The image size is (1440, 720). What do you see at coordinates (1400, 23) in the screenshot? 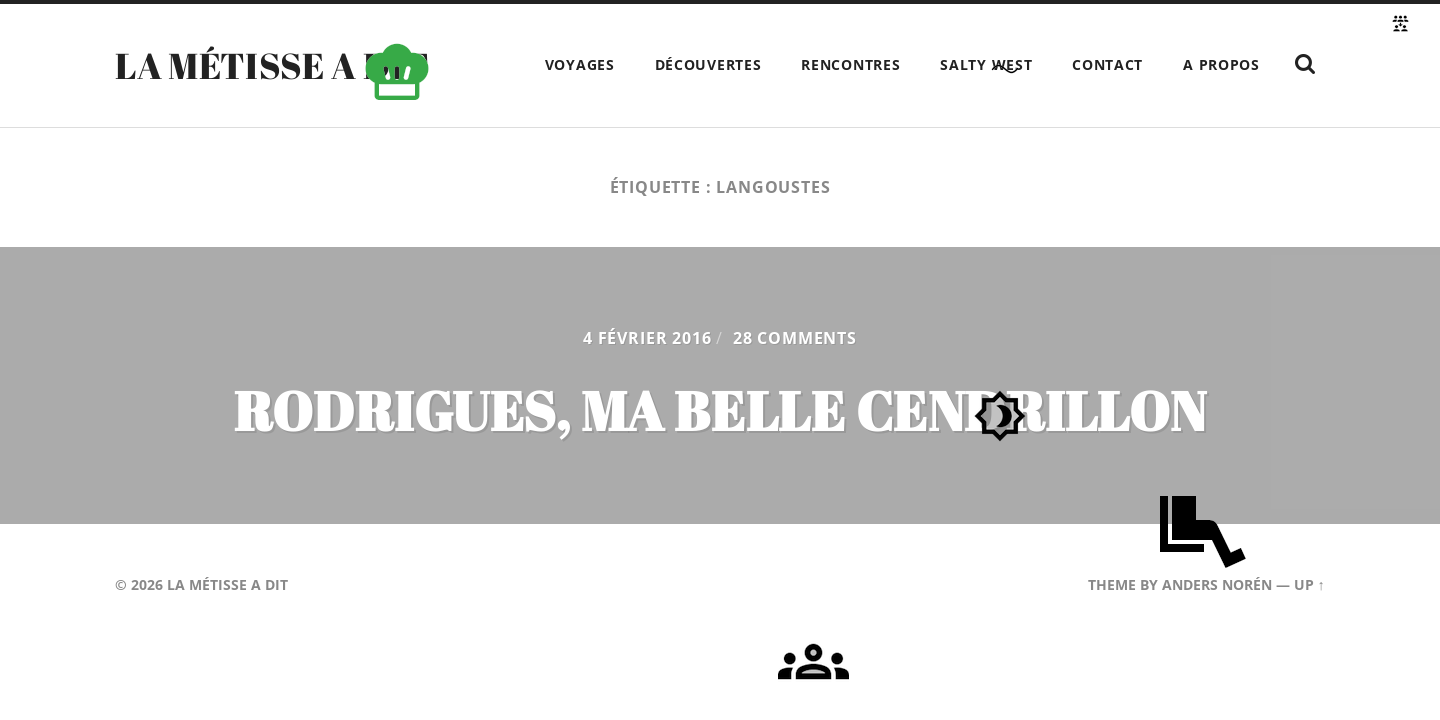
I see `reduce capacity or limit group size` at bounding box center [1400, 23].